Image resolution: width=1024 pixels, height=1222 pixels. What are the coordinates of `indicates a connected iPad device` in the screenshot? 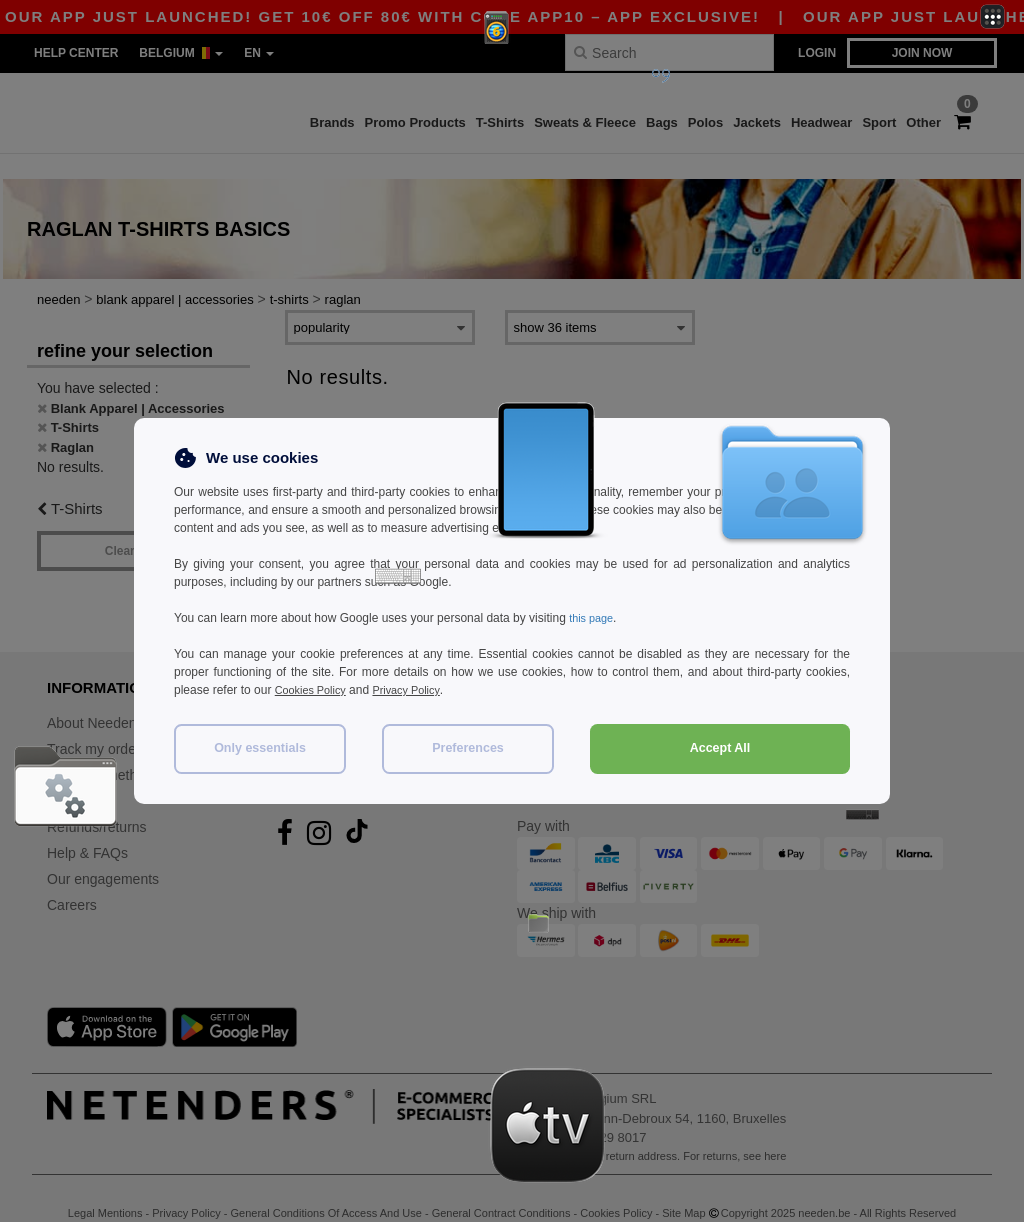 It's located at (546, 471).